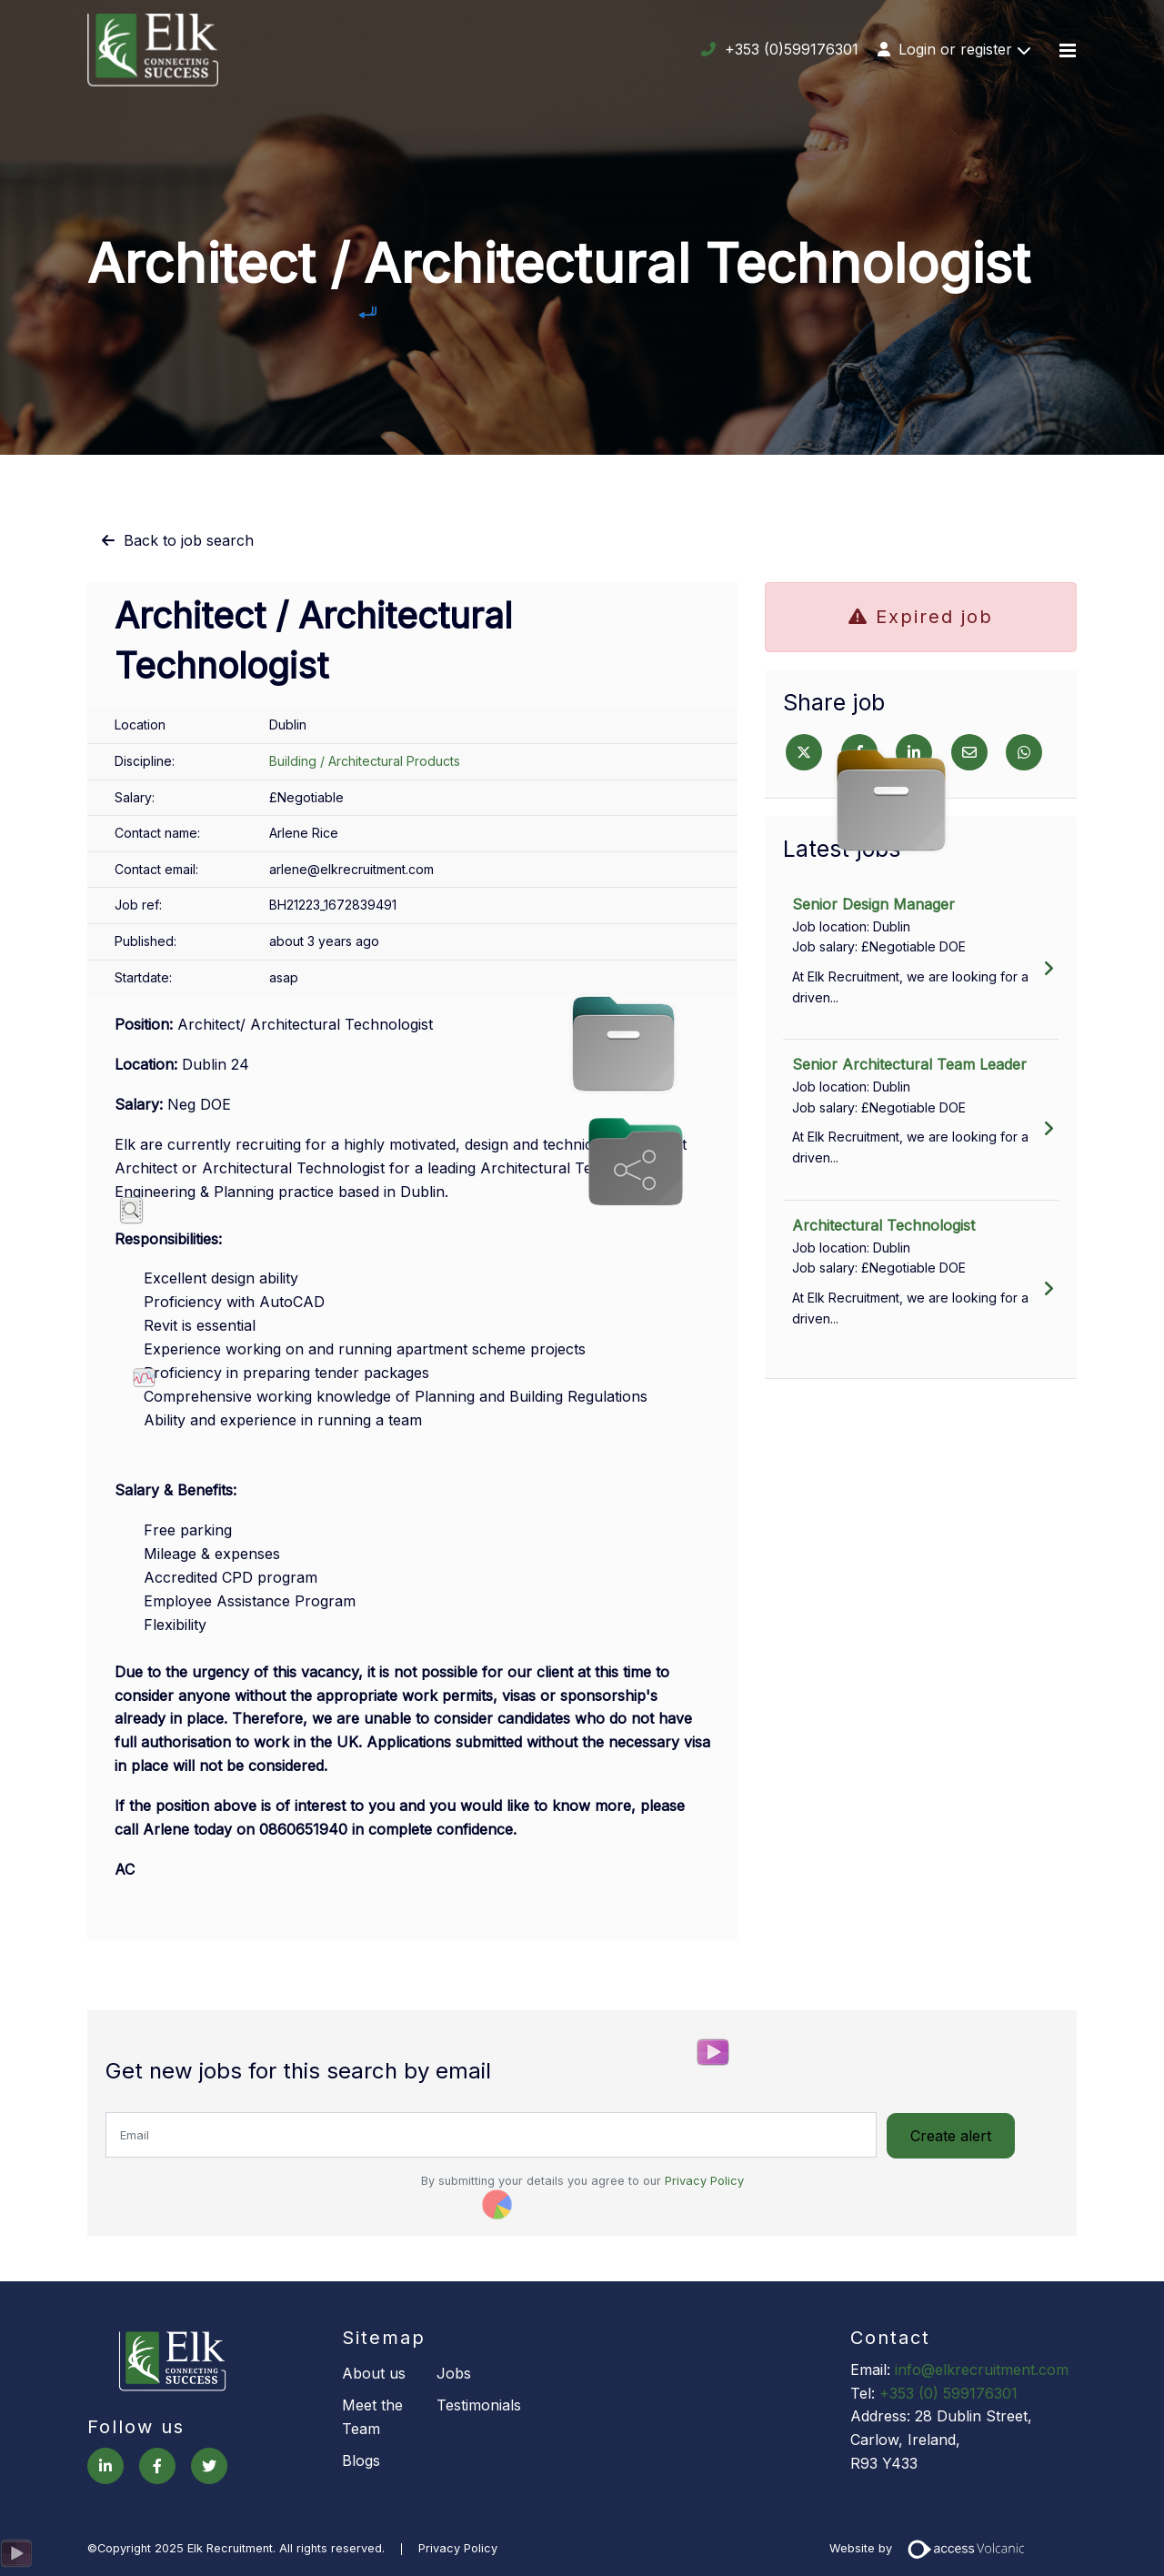 The width and height of the screenshot is (1164, 2576). I want to click on open media player application, so click(713, 2052).